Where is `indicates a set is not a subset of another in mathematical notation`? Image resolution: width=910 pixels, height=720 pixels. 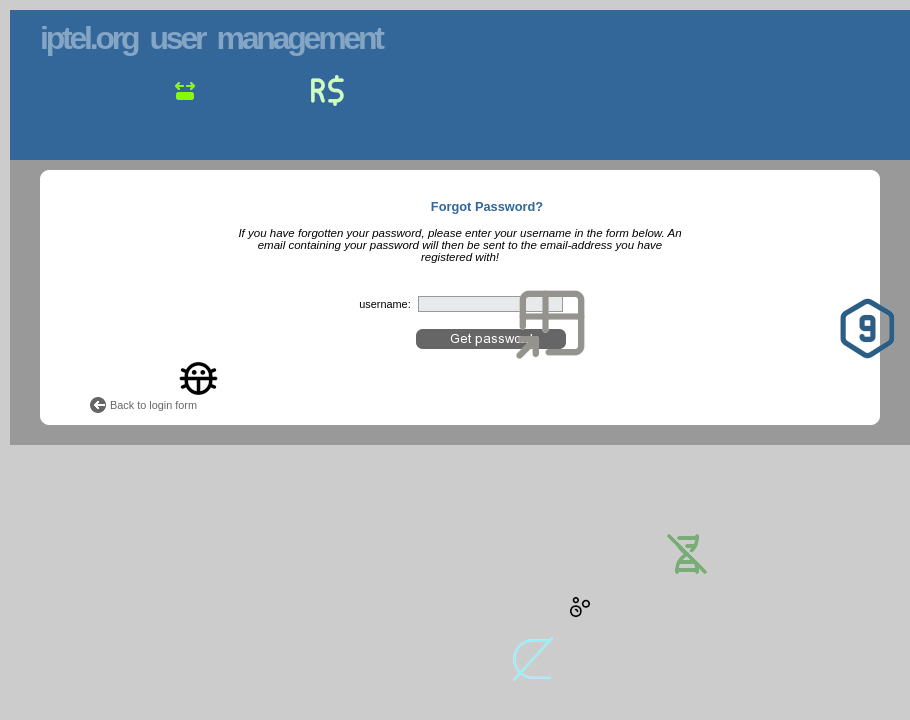
indicates a set is not a subset of another in mathematical notation is located at coordinates (533, 659).